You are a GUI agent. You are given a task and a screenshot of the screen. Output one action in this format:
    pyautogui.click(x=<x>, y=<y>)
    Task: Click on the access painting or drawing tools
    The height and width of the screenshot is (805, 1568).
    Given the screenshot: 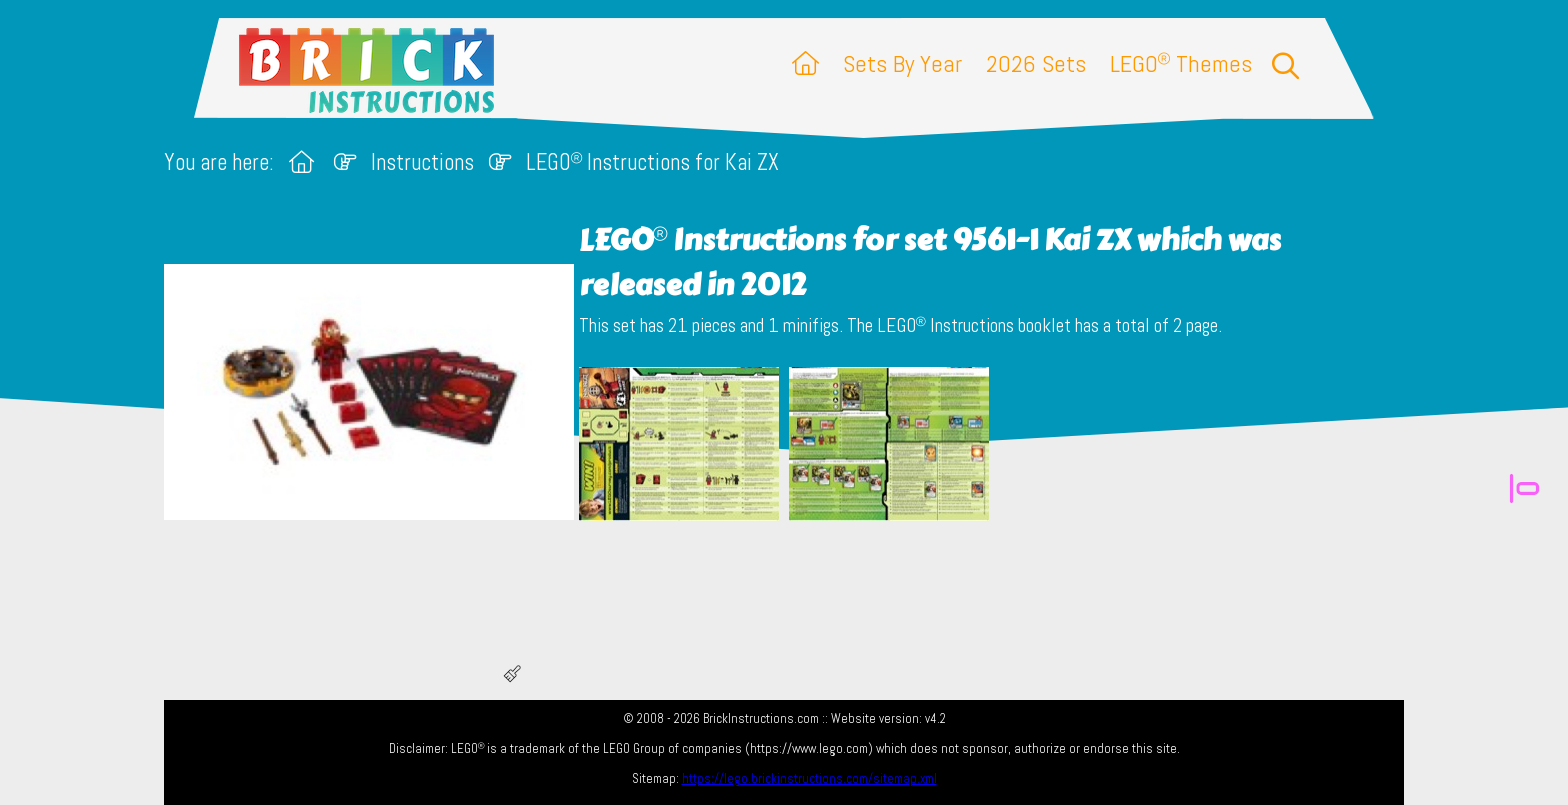 What is the action you would take?
    pyautogui.click(x=512, y=673)
    